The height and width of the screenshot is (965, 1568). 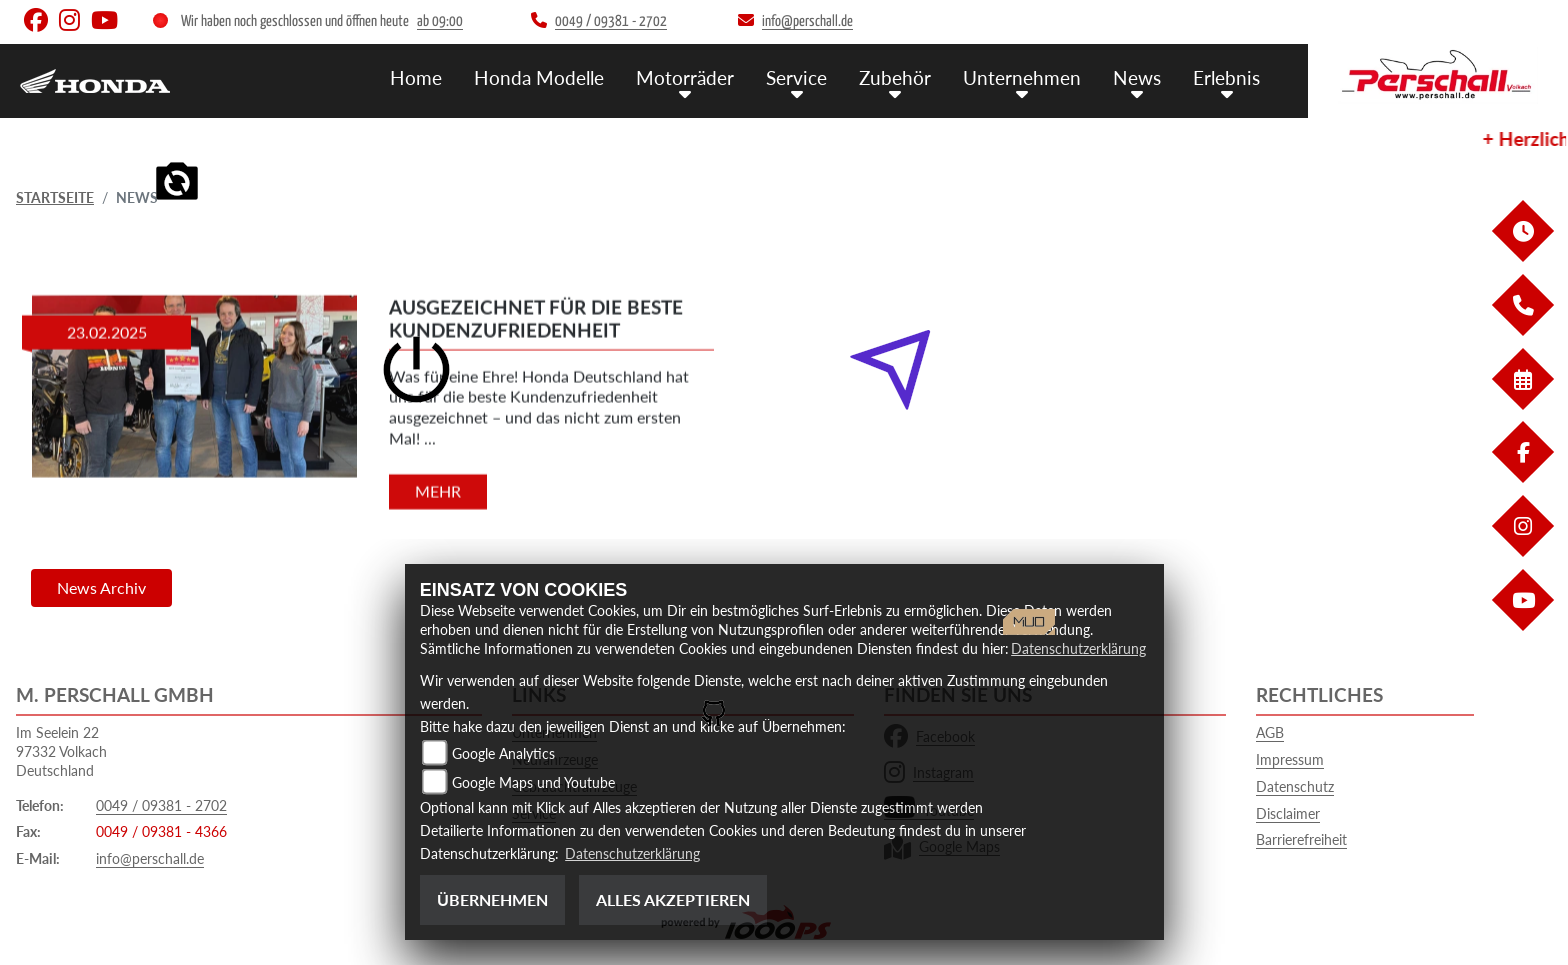 I want to click on switch between front and rear camera, so click(x=177, y=181).